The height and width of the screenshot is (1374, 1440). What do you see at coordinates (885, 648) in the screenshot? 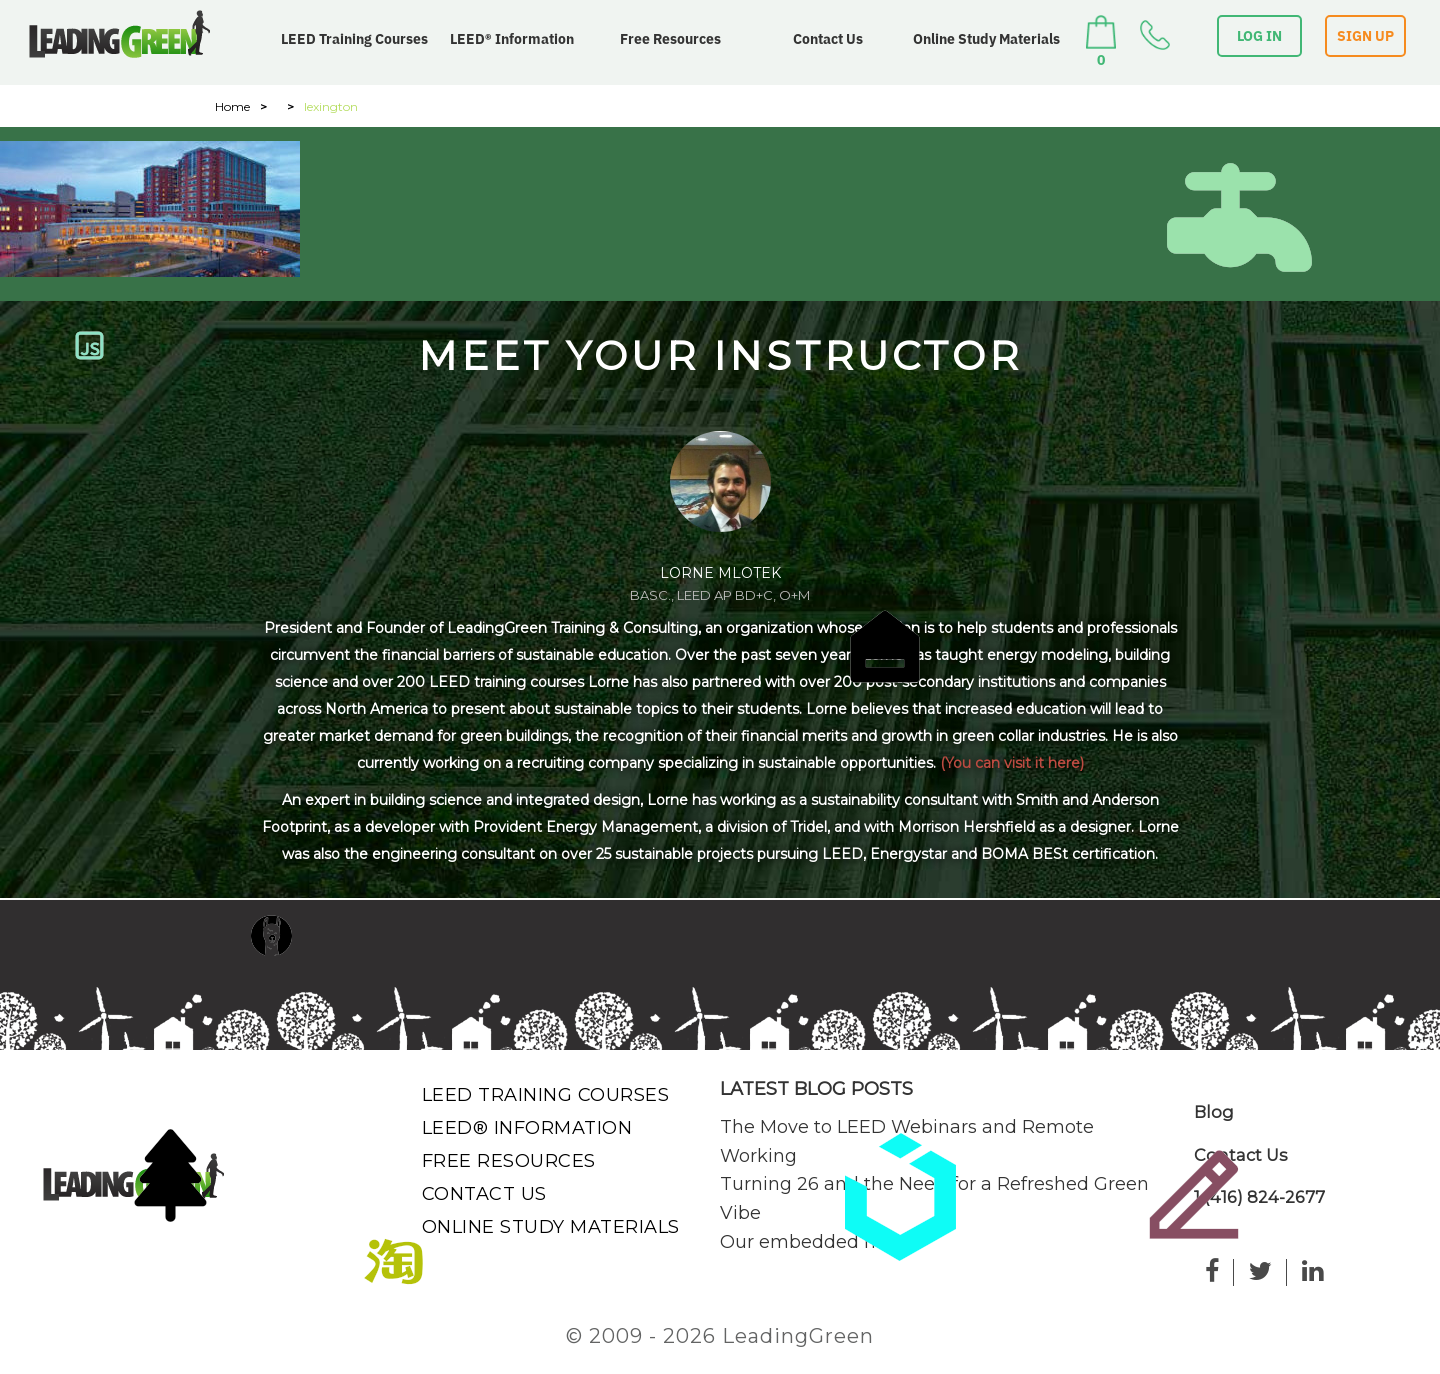
I see `navigate to home screen` at bounding box center [885, 648].